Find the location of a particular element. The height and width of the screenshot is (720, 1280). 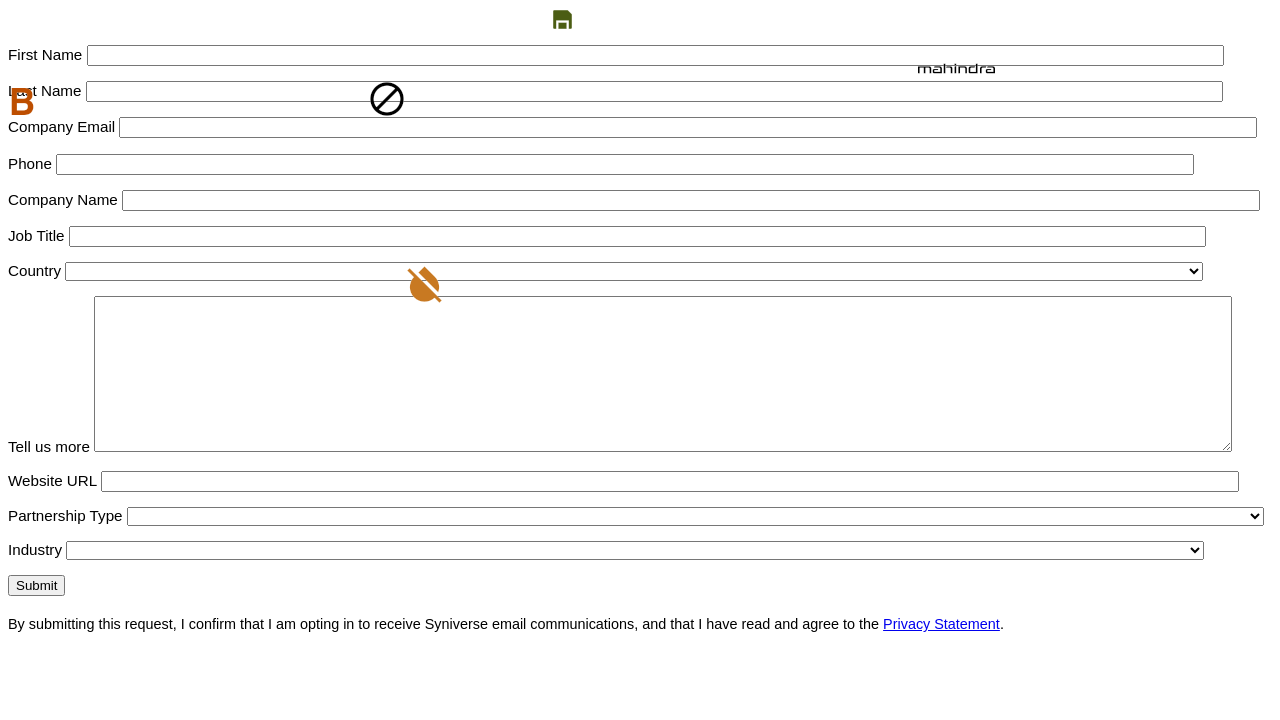

Mahindra company logo is located at coordinates (956, 68).